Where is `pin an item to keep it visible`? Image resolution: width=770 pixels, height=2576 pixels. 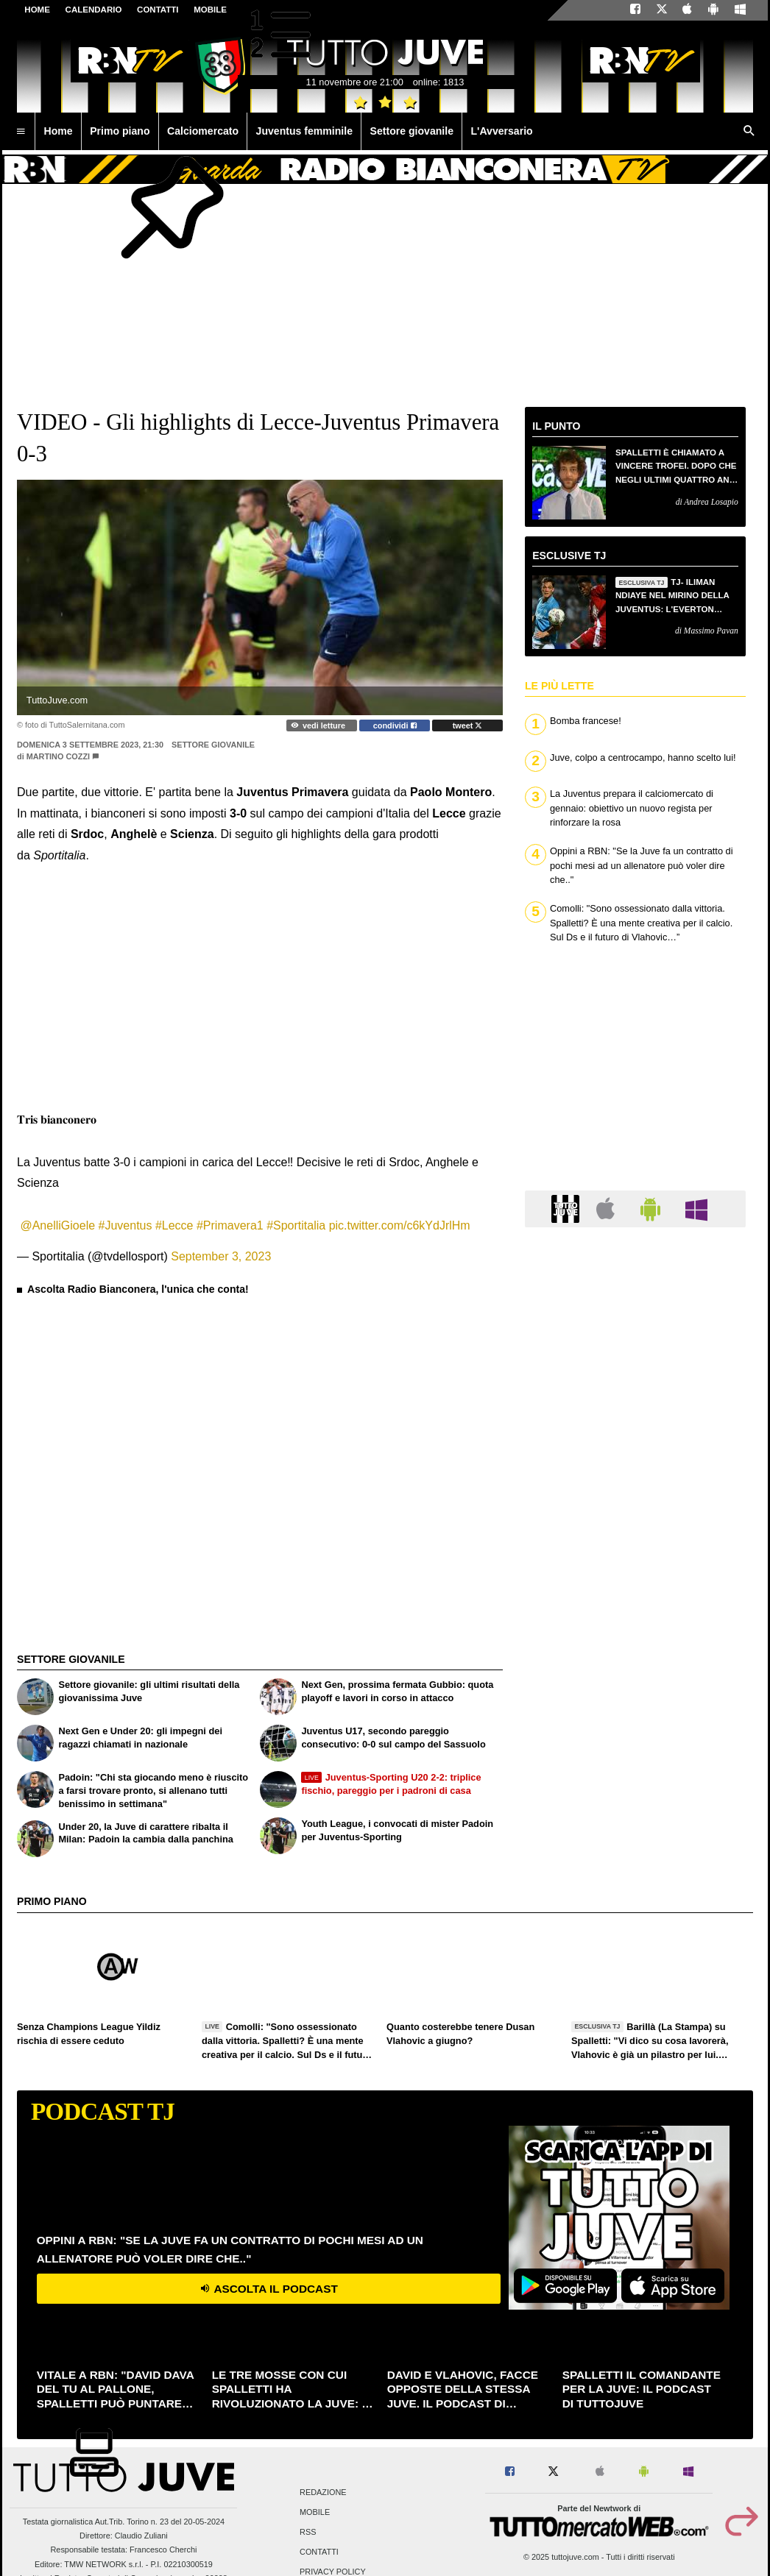 pin an item to keep it visible is located at coordinates (172, 207).